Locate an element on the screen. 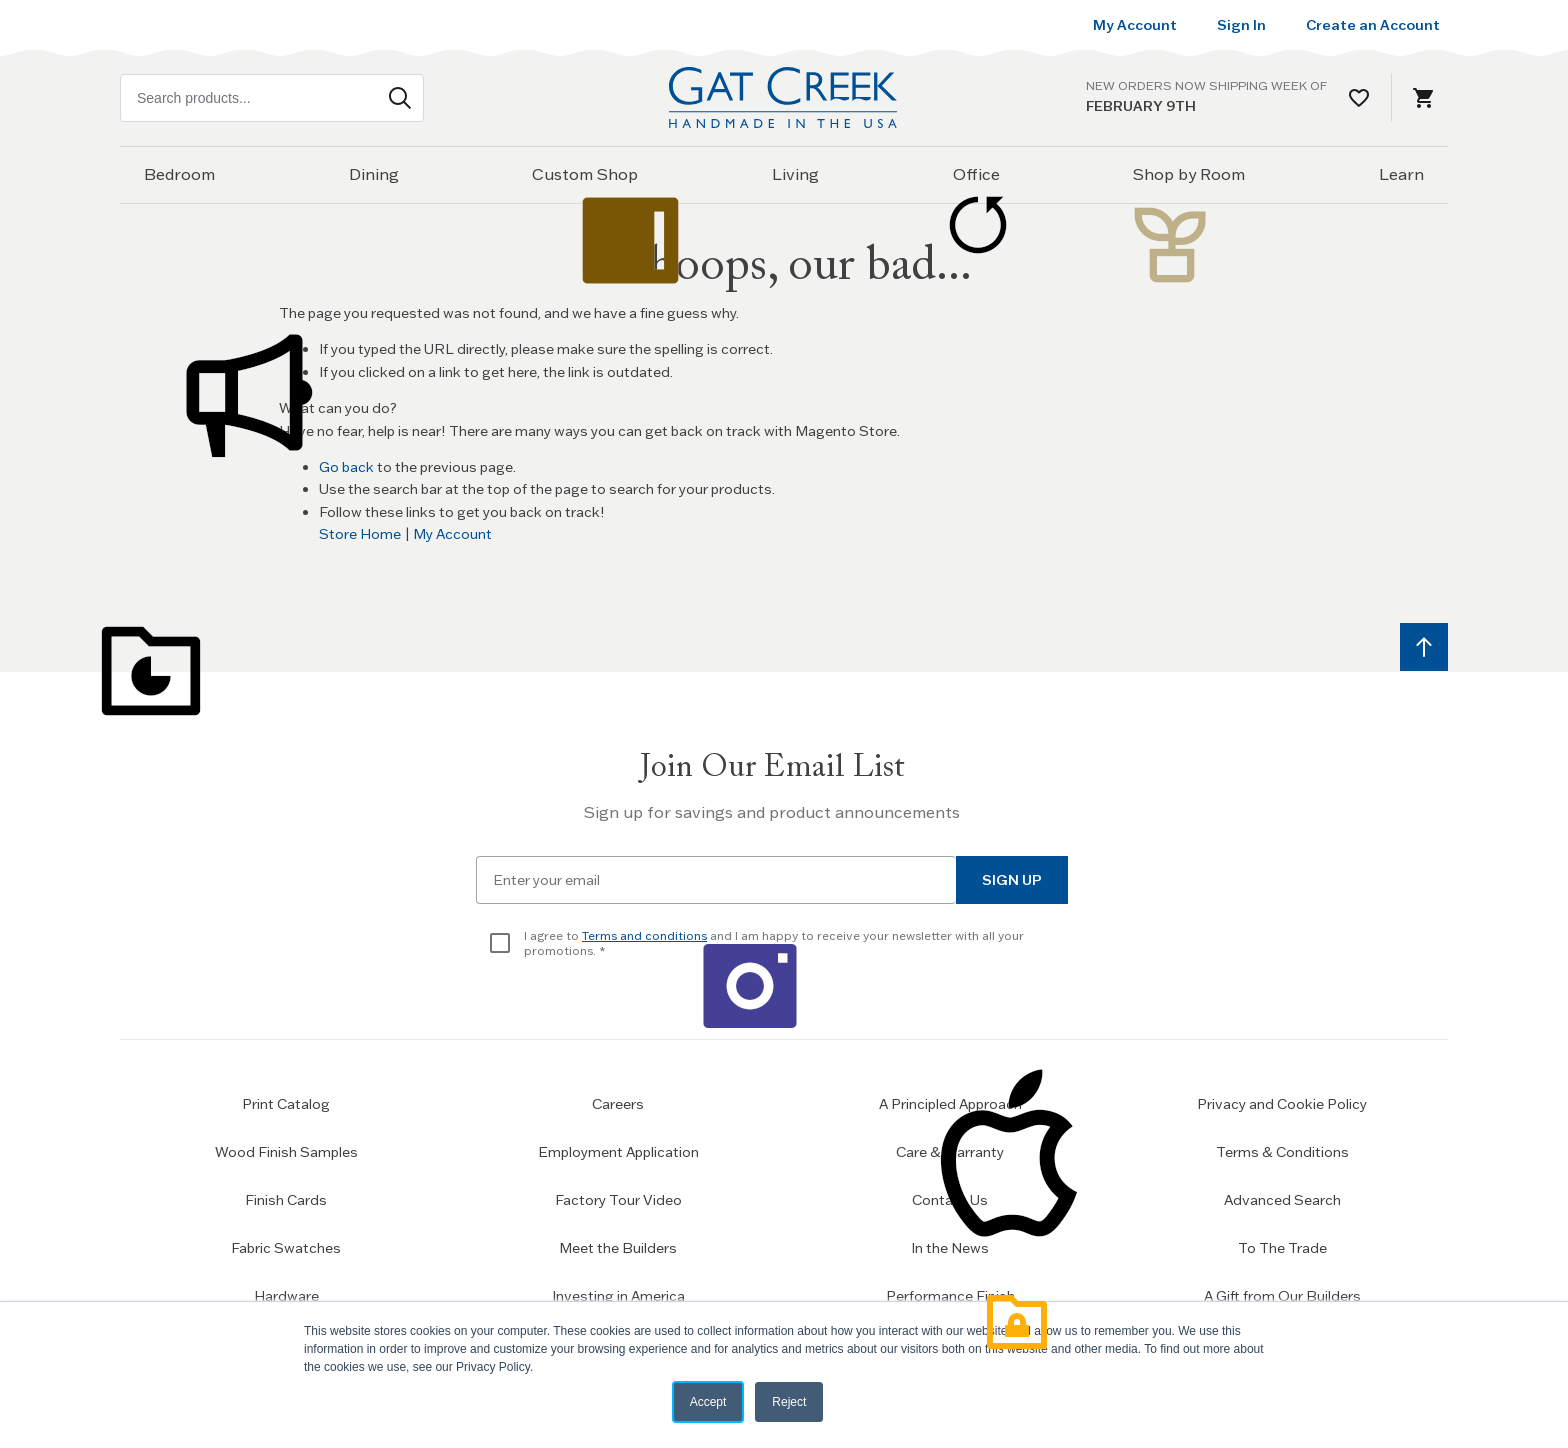 Image resolution: width=1568 pixels, height=1448 pixels. reset to previous state is located at coordinates (978, 225).